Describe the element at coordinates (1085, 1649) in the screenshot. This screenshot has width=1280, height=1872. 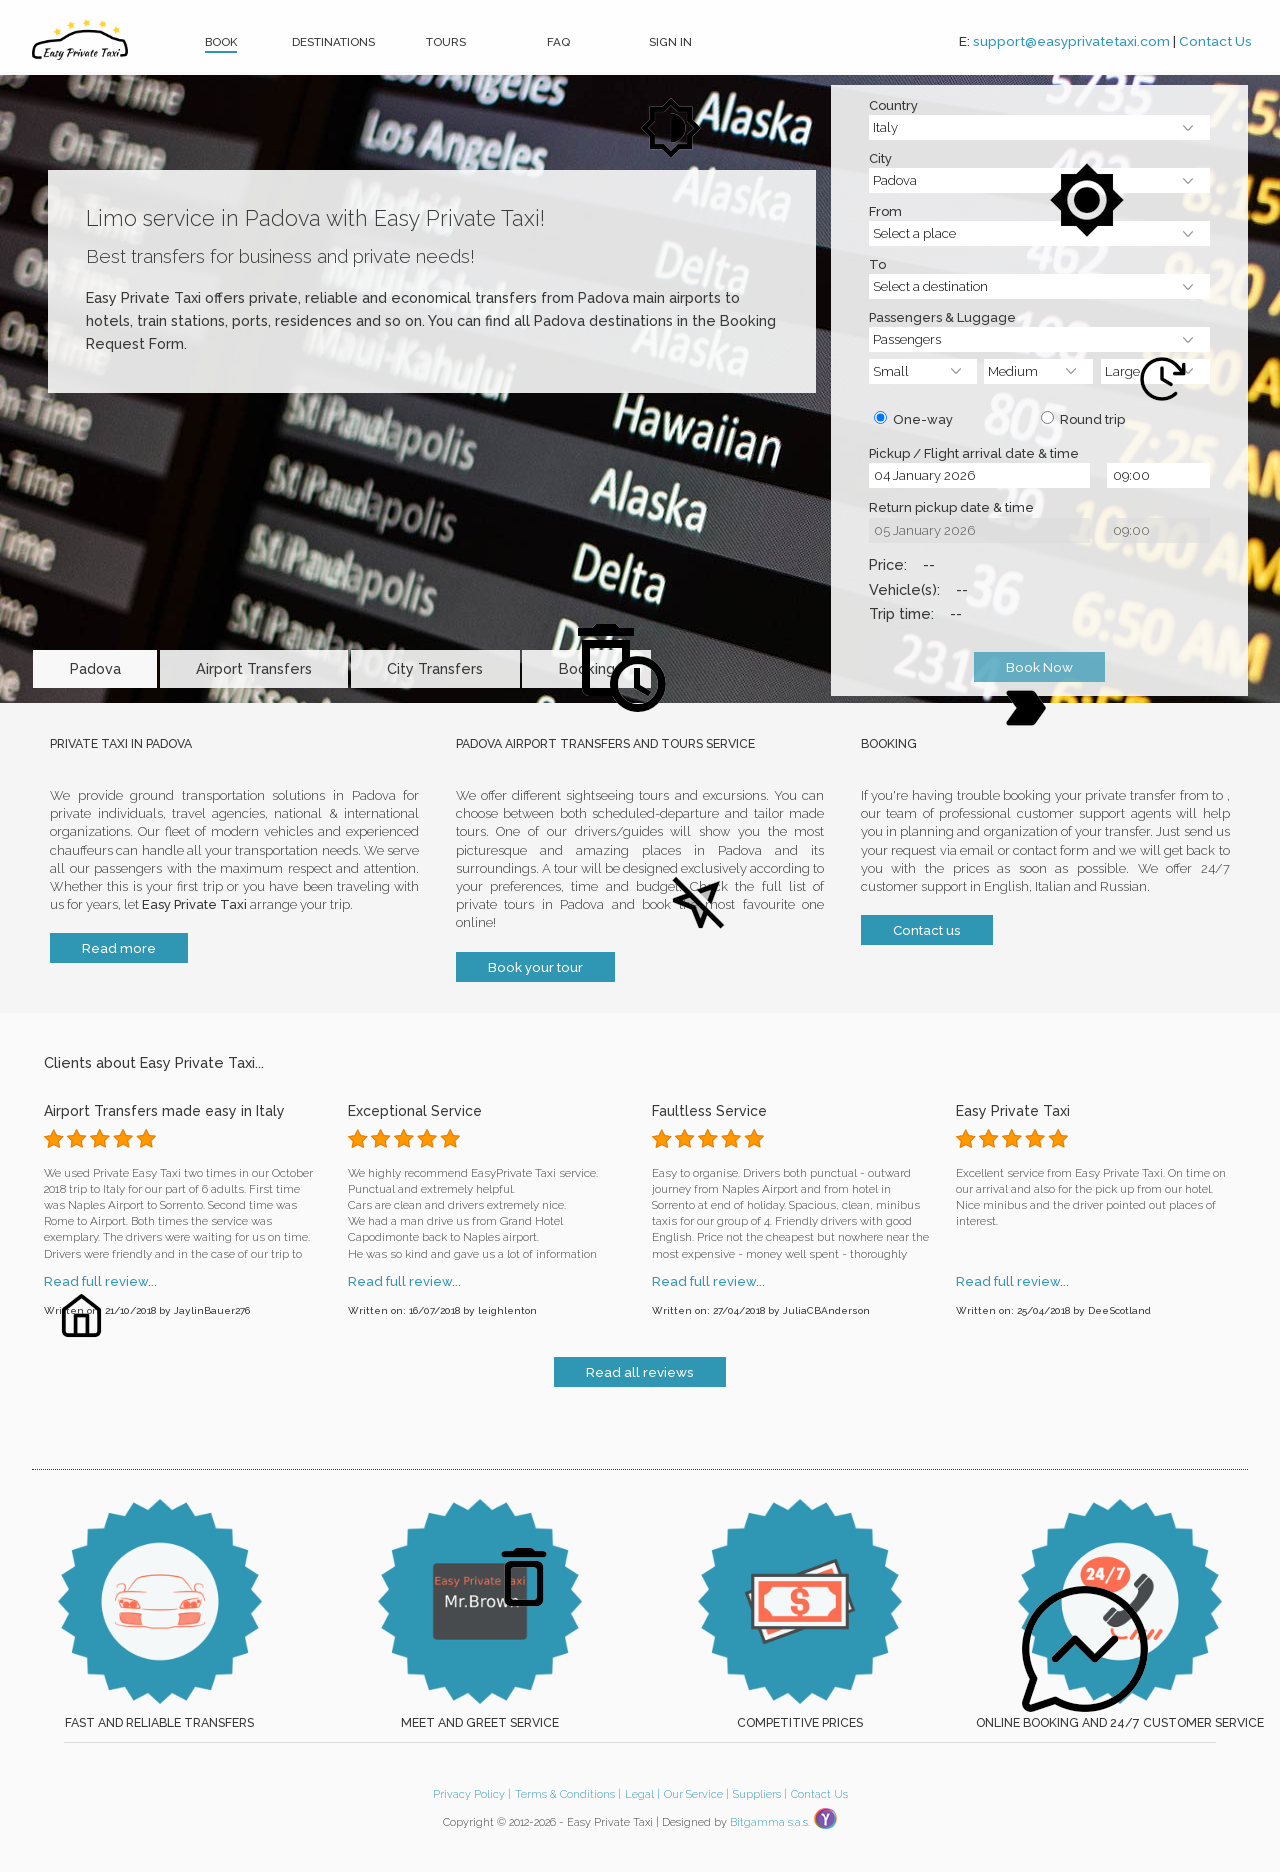
I see `open Facebook Messenger` at that location.